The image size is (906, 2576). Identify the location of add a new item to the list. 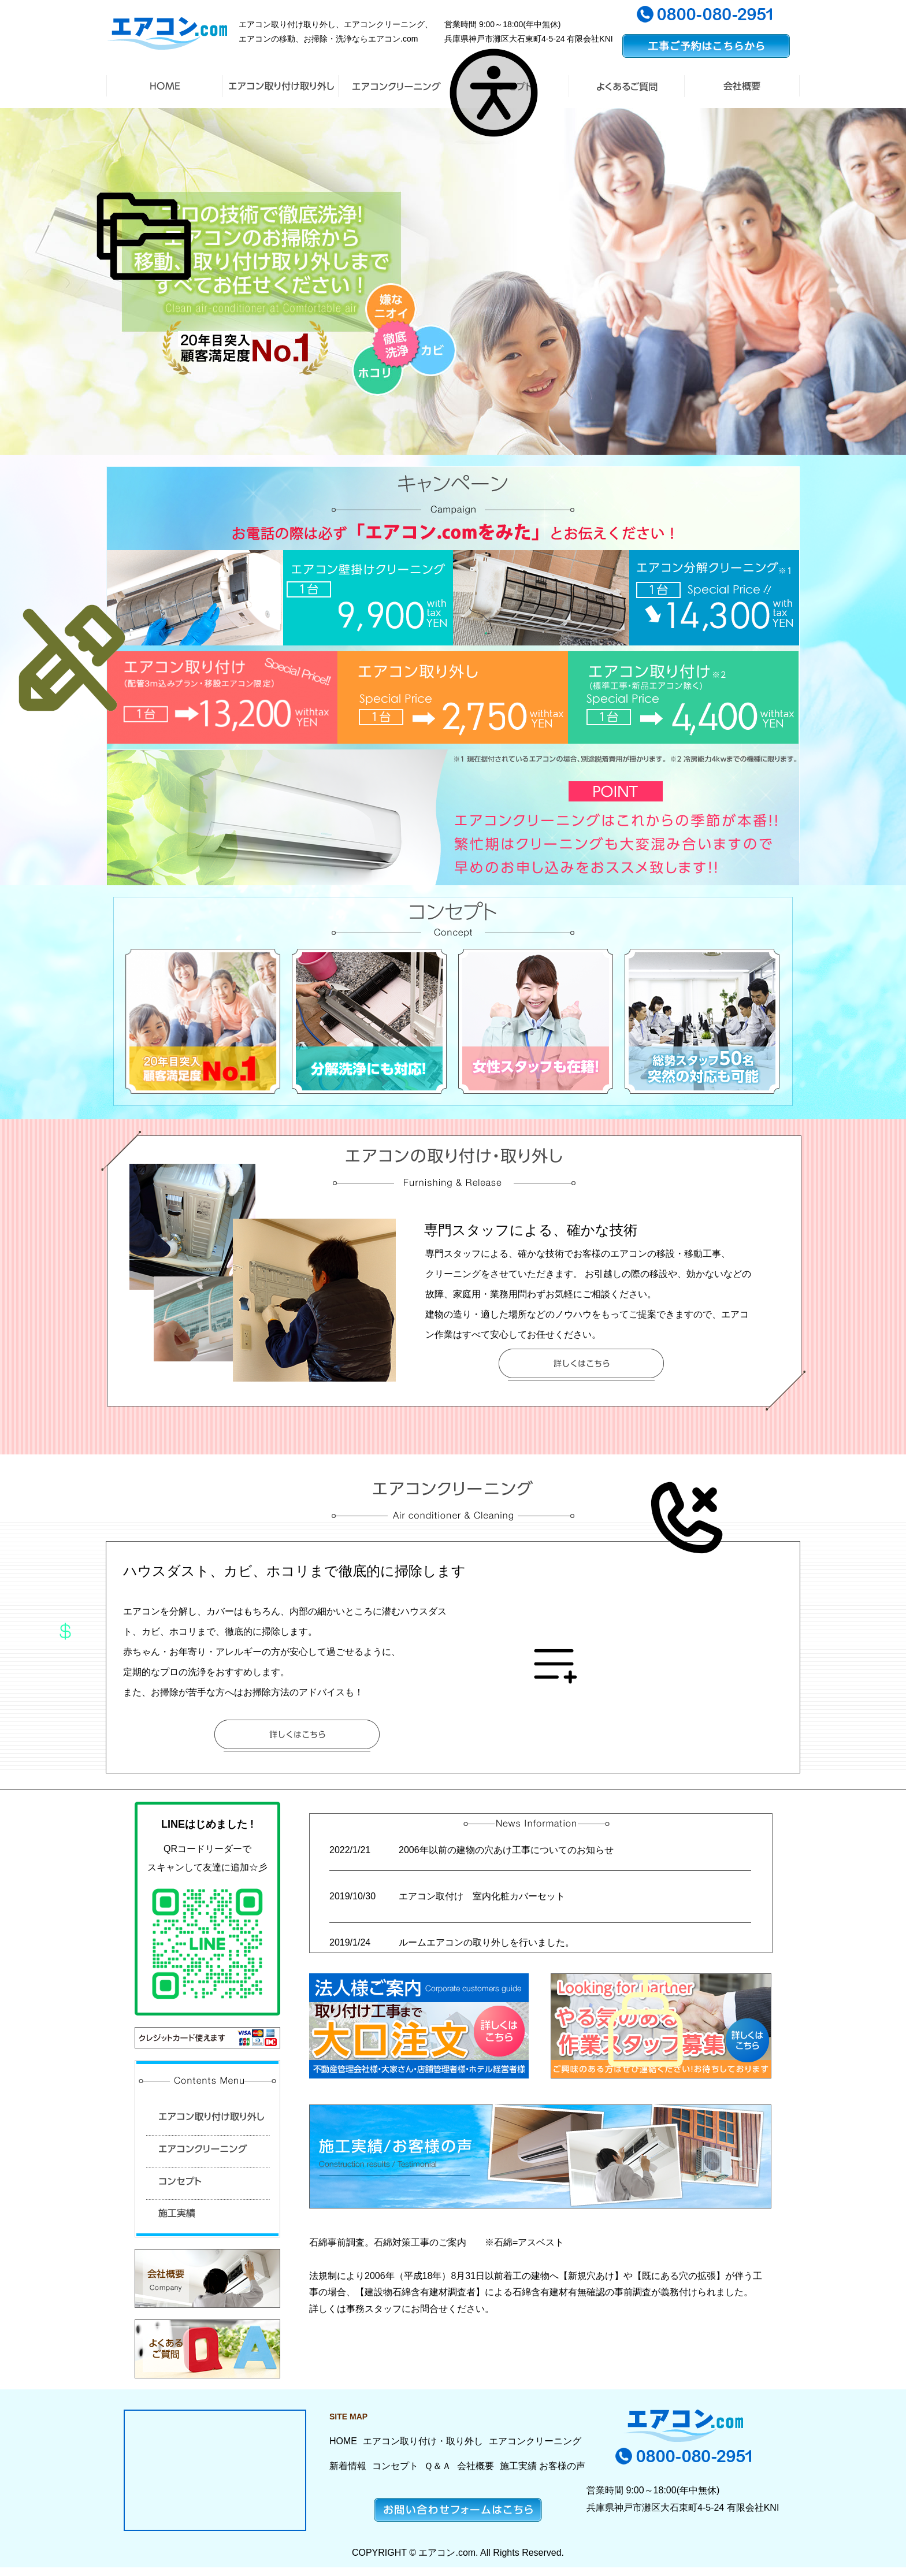
(554, 1664).